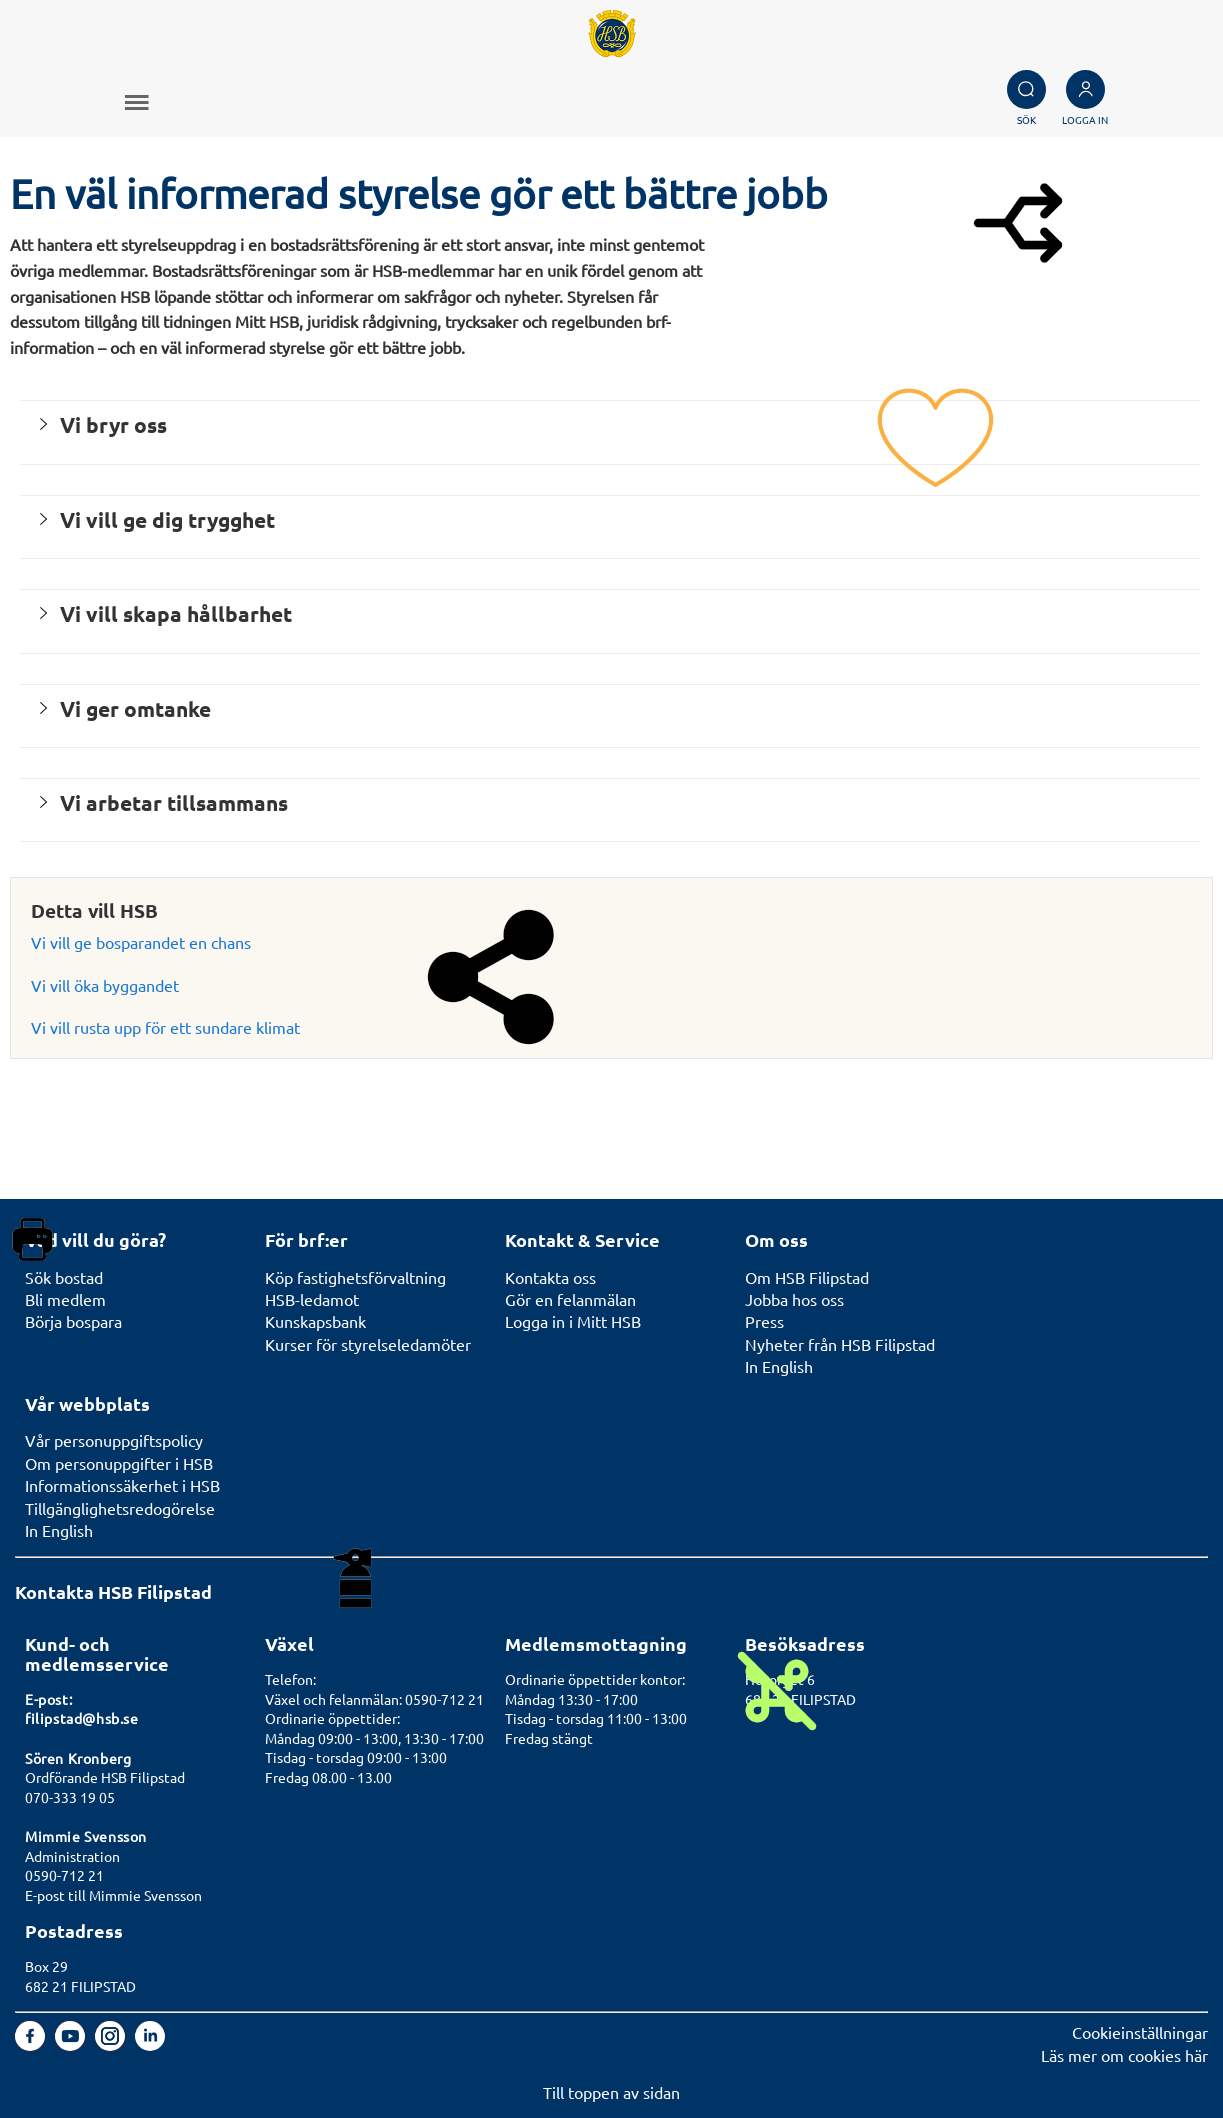 The height and width of the screenshot is (2118, 1223). I want to click on indicates fire safety equipment location, so click(355, 1576).